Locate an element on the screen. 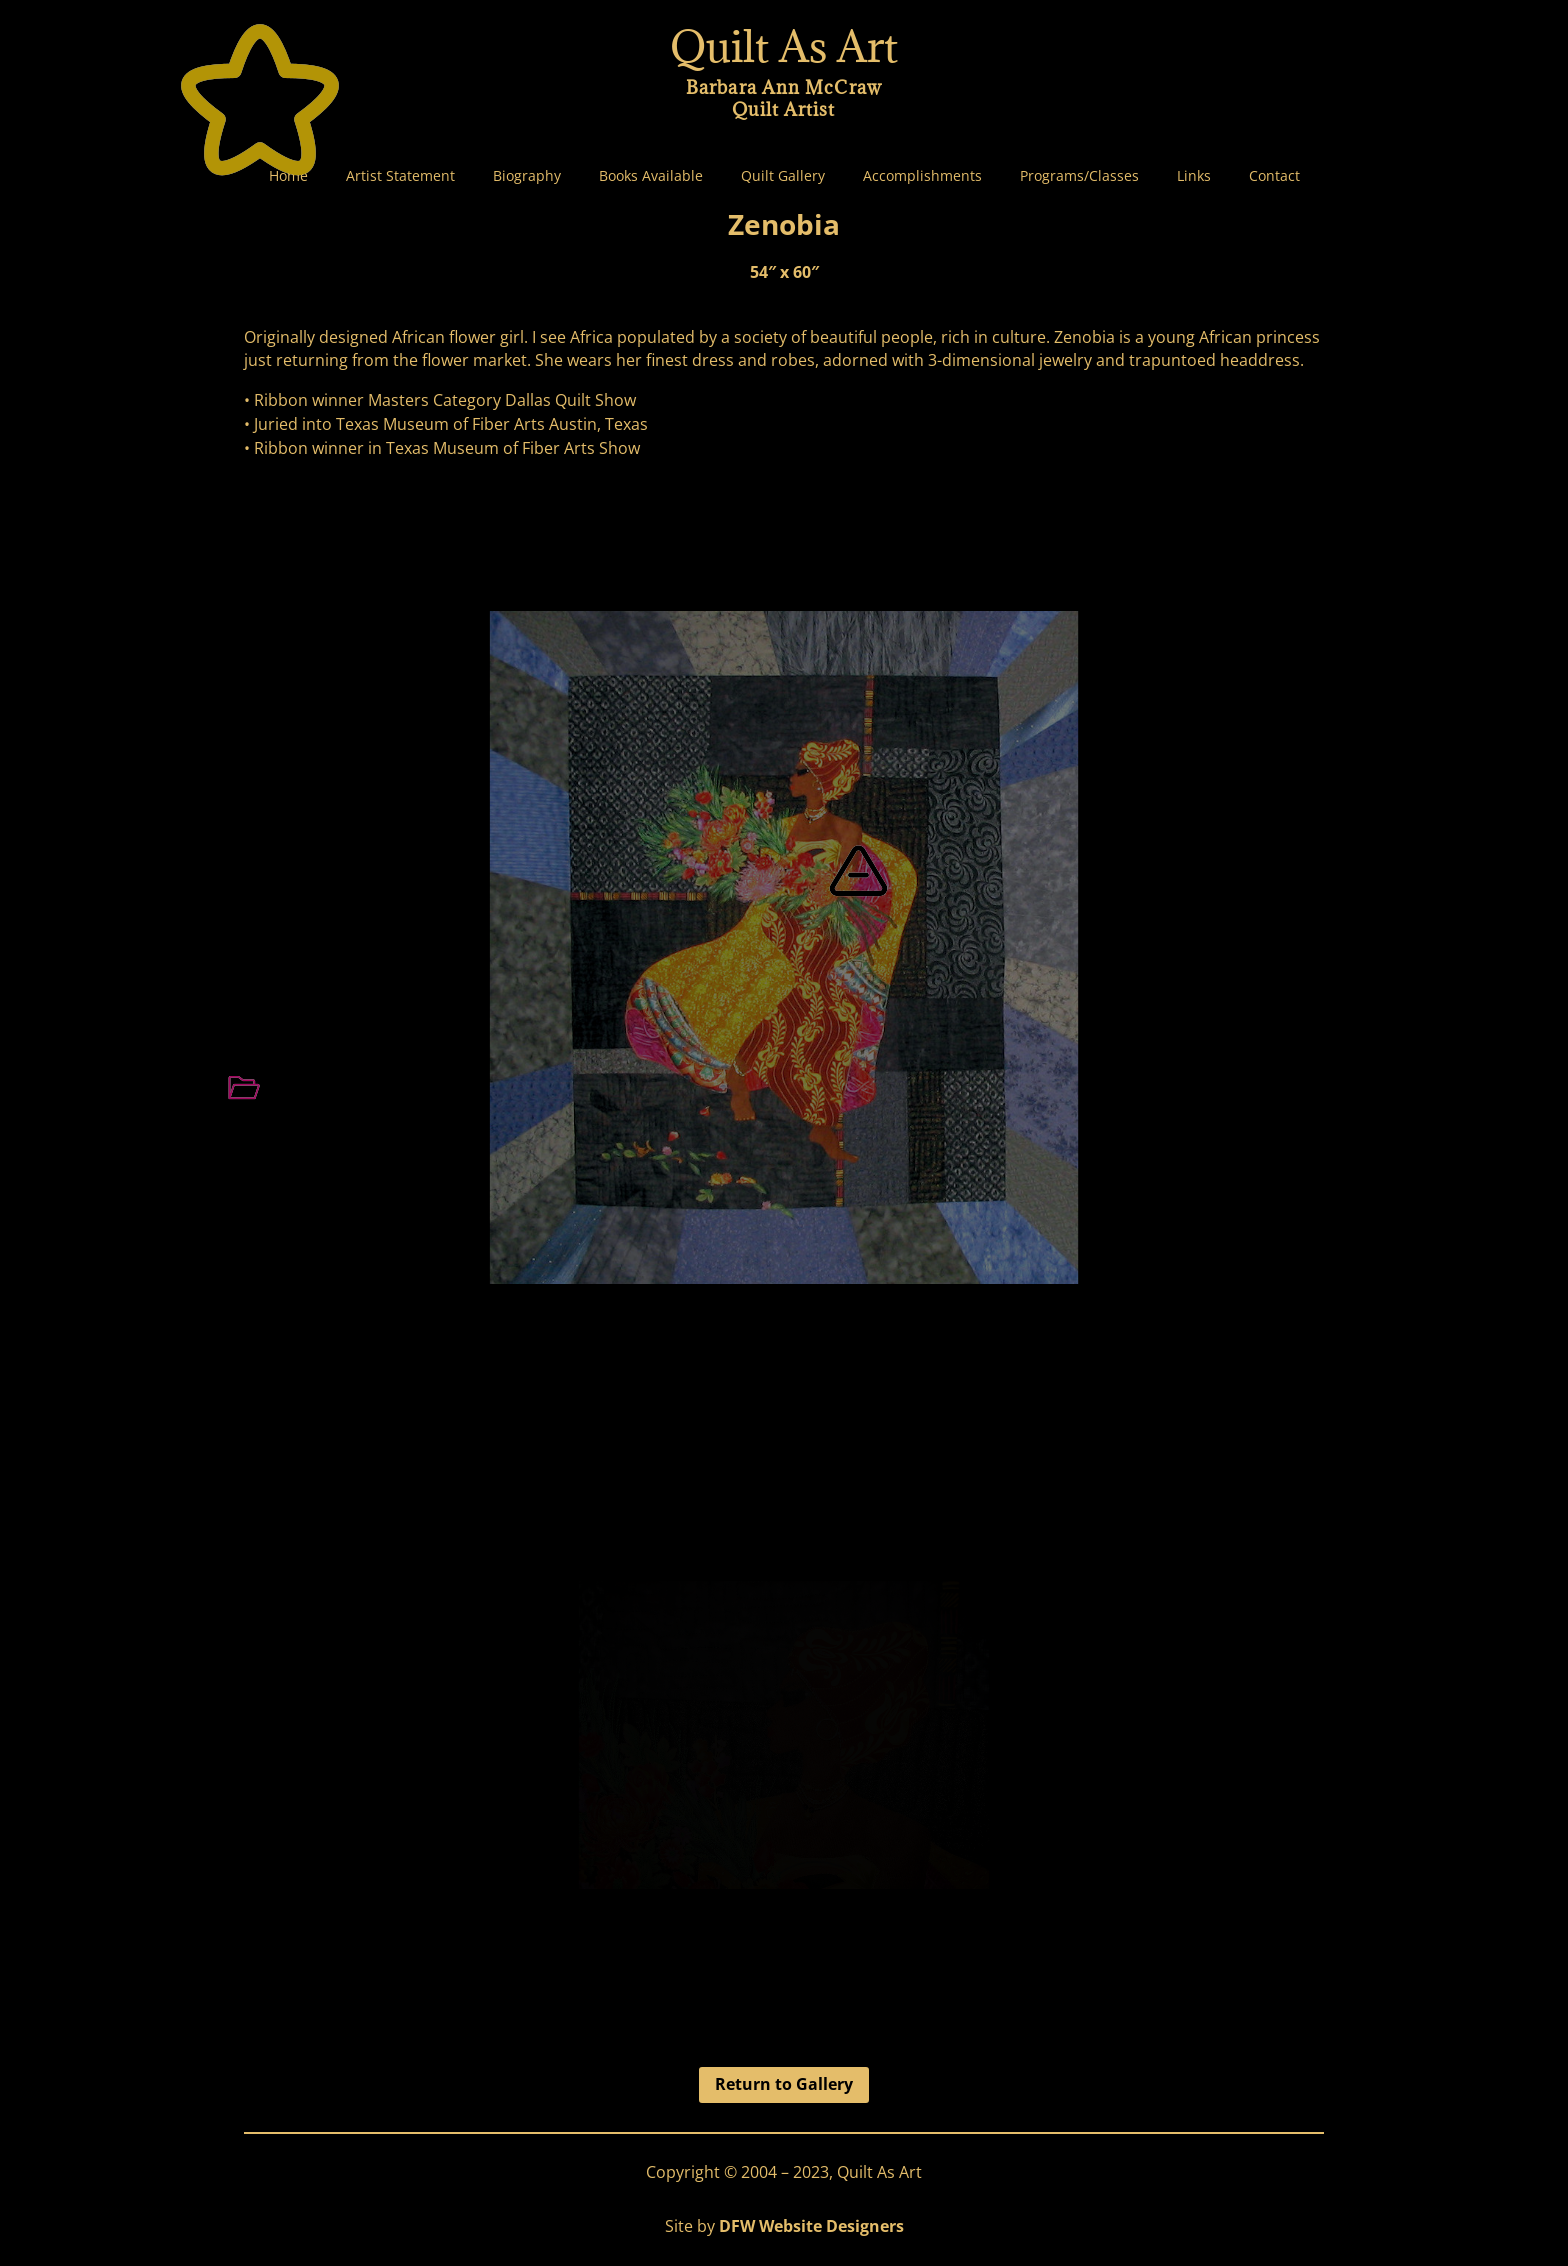 This screenshot has width=1568, height=2266. open folder to view contents is located at coordinates (243, 1087).